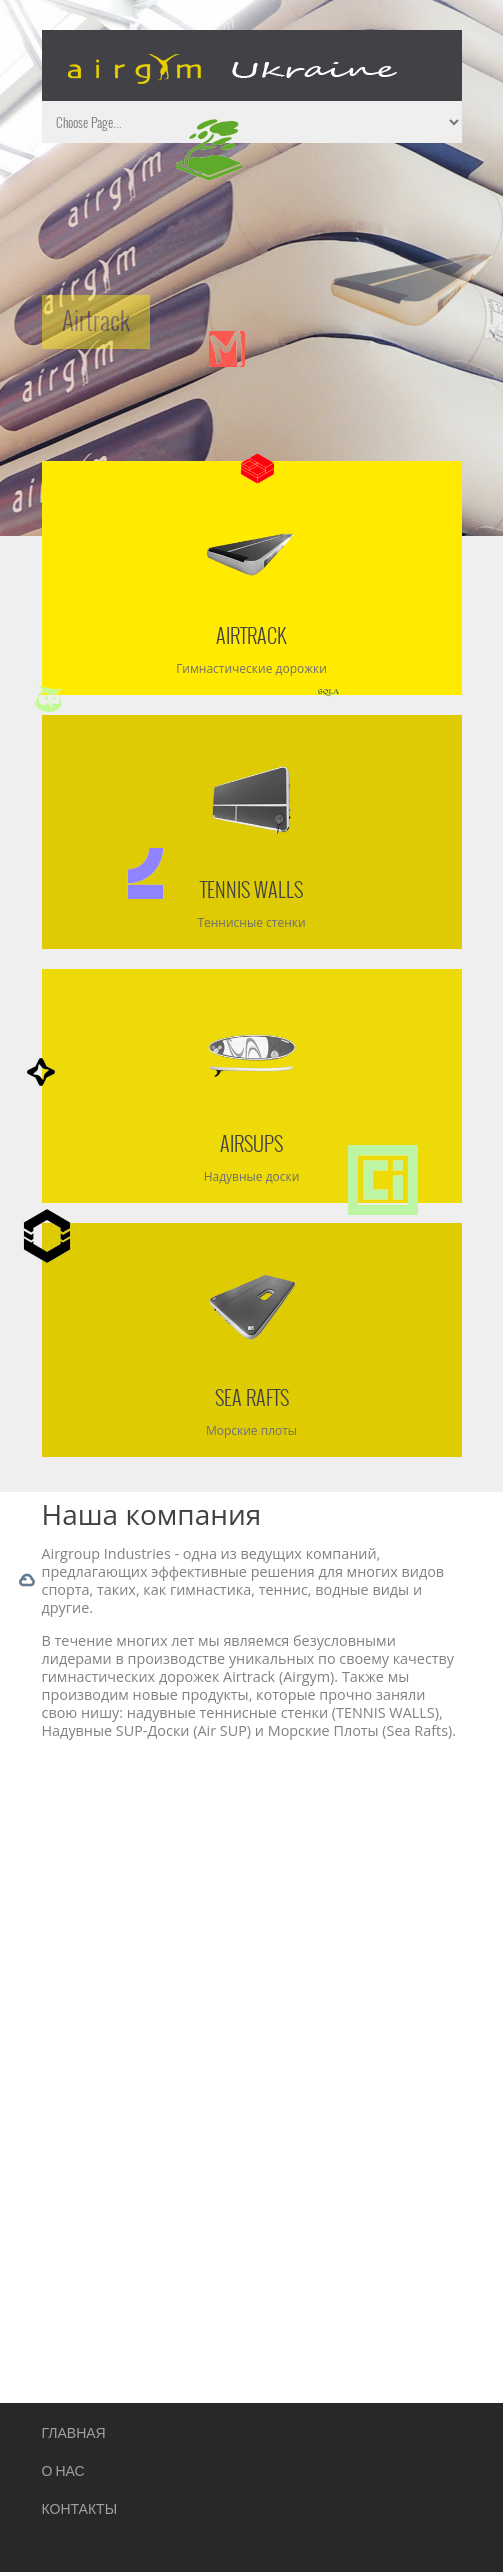 The image size is (503, 2572). I want to click on access Google Cloud services, so click(27, 1580).